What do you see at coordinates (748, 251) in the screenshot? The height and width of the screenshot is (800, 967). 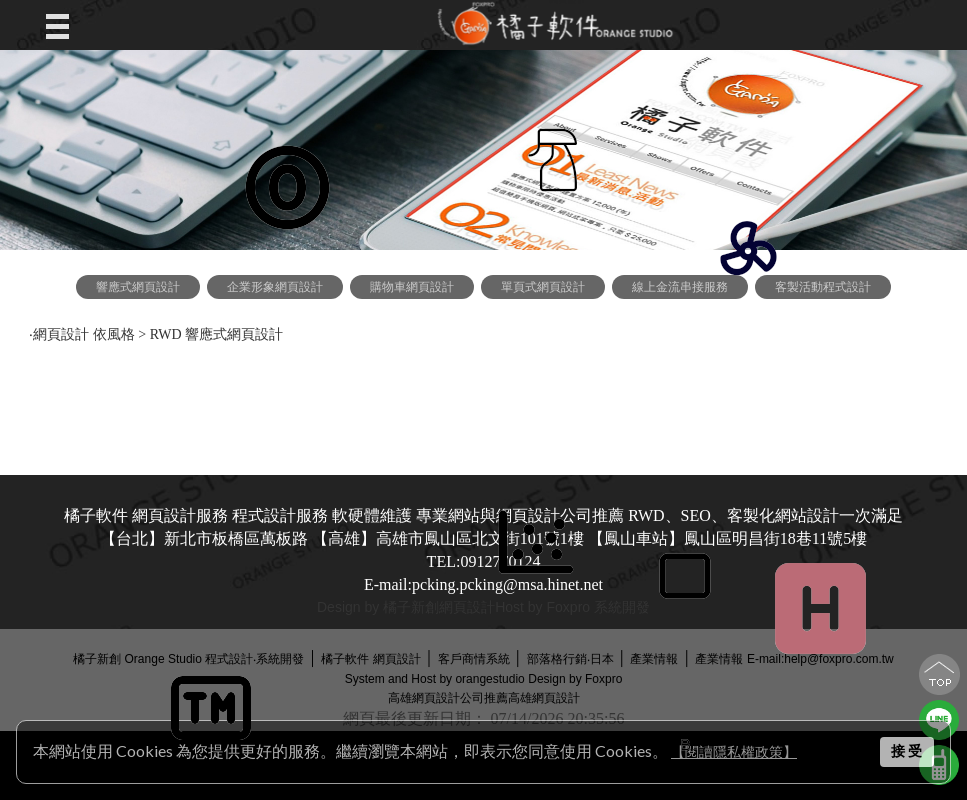 I see `control fan or ventilation settings` at bounding box center [748, 251].